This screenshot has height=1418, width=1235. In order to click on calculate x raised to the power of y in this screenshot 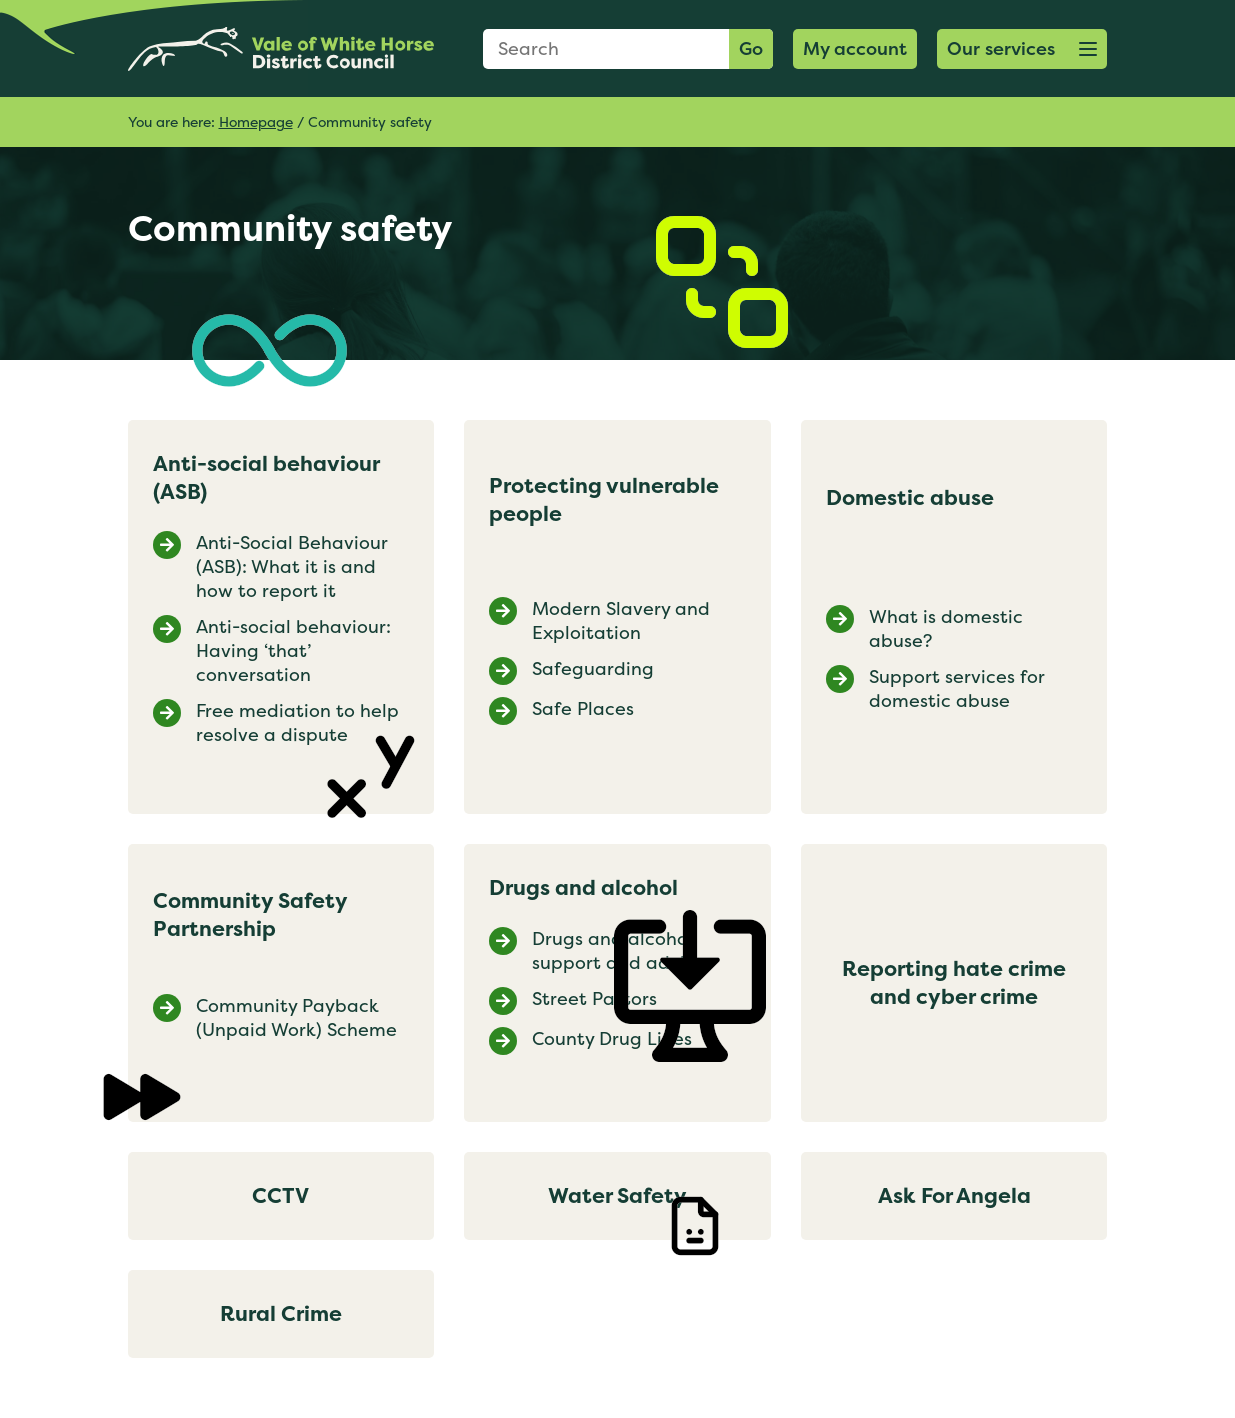, I will do `click(366, 784)`.